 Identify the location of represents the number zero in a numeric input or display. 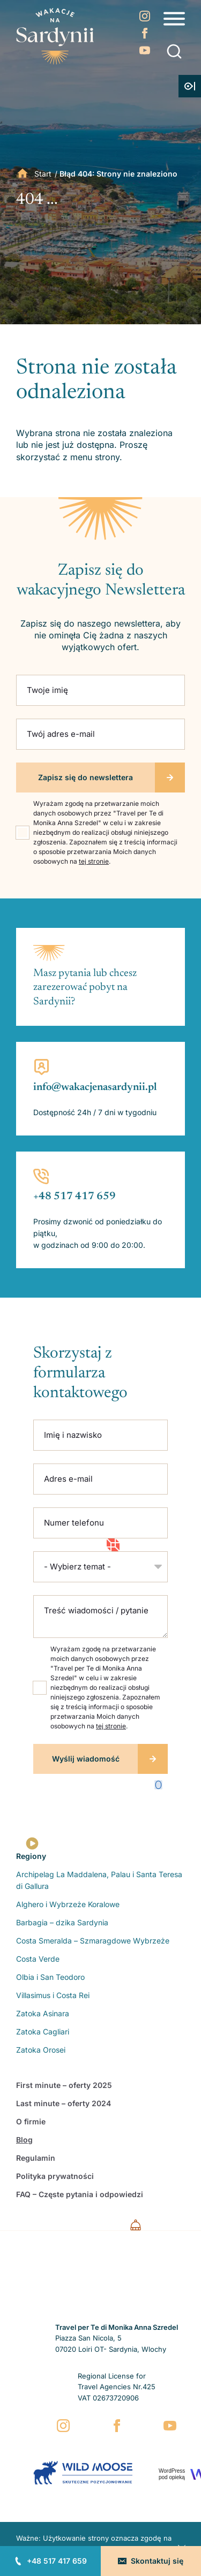
(158, 1785).